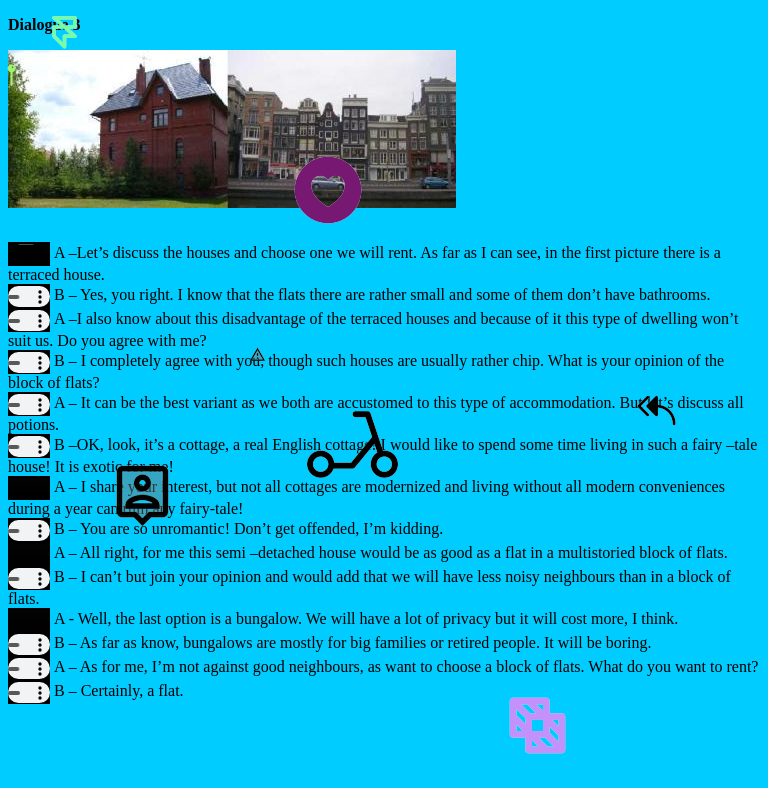  Describe the element at coordinates (656, 410) in the screenshot. I see `reply all to a message or email` at that location.